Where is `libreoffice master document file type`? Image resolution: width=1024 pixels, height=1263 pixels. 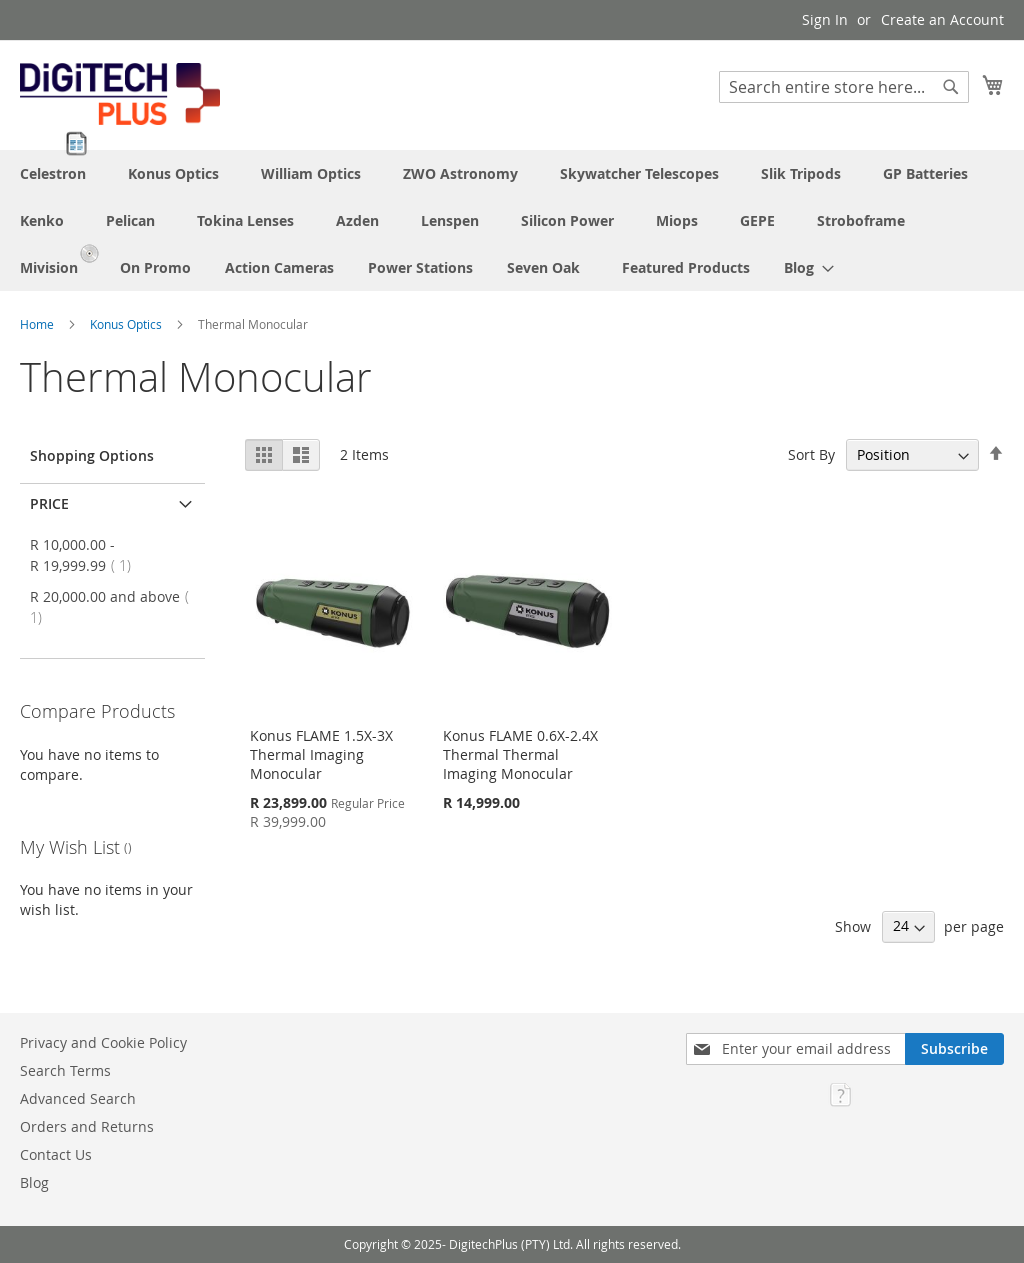 libreoffice master document file type is located at coordinates (76, 143).